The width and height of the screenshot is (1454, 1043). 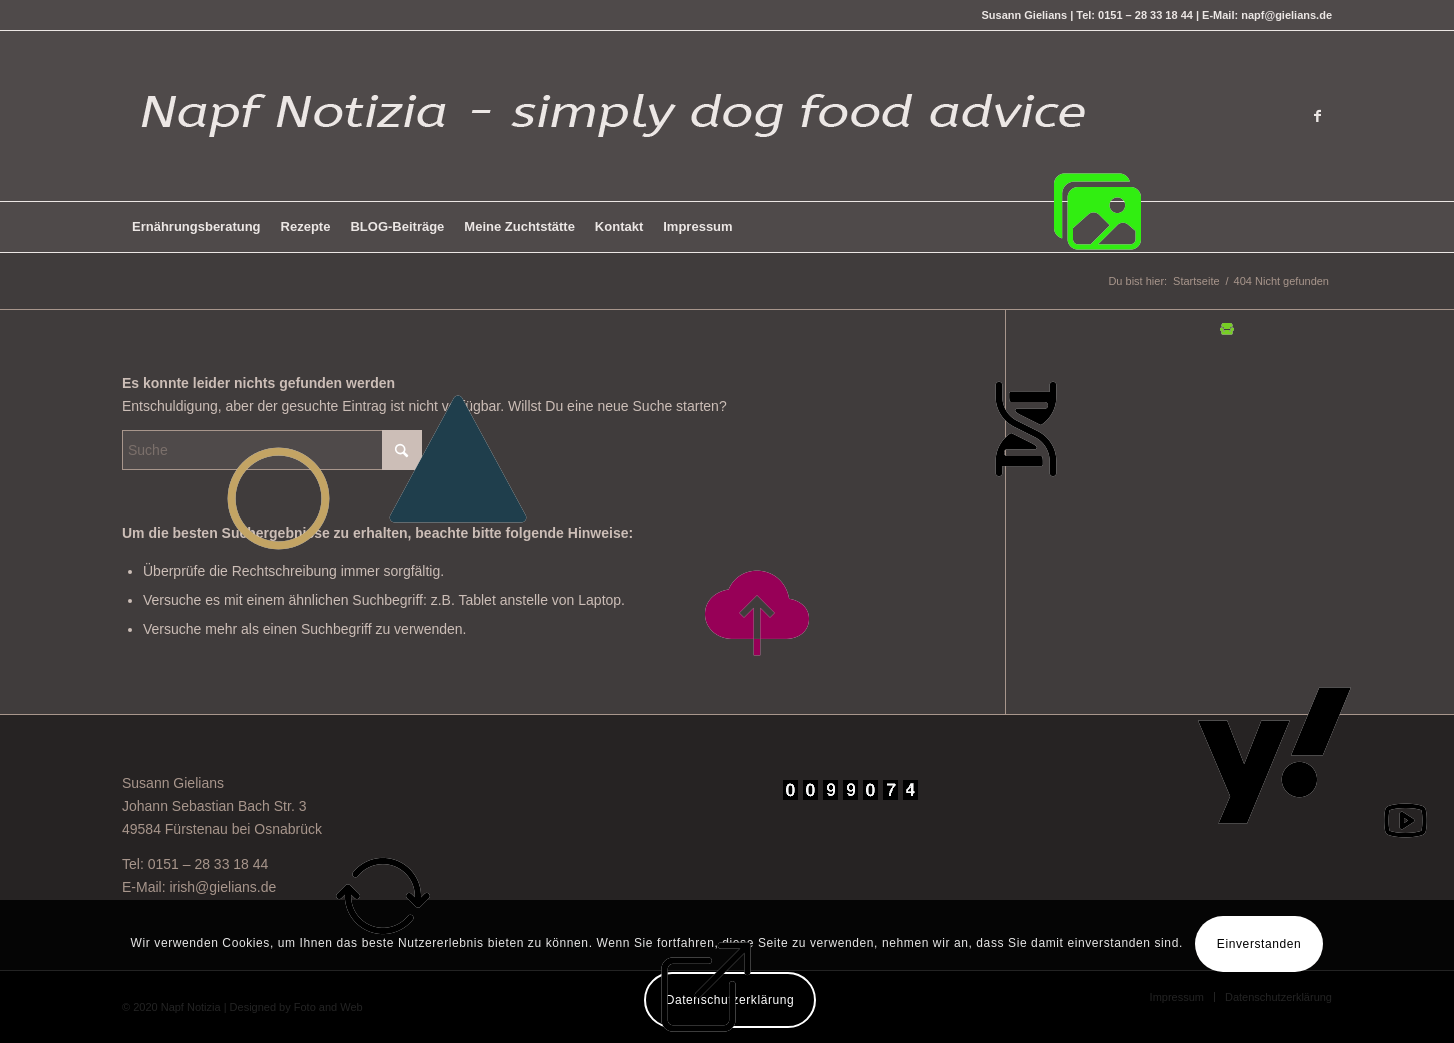 I want to click on browse furniture or home decor items, so click(x=1227, y=329).